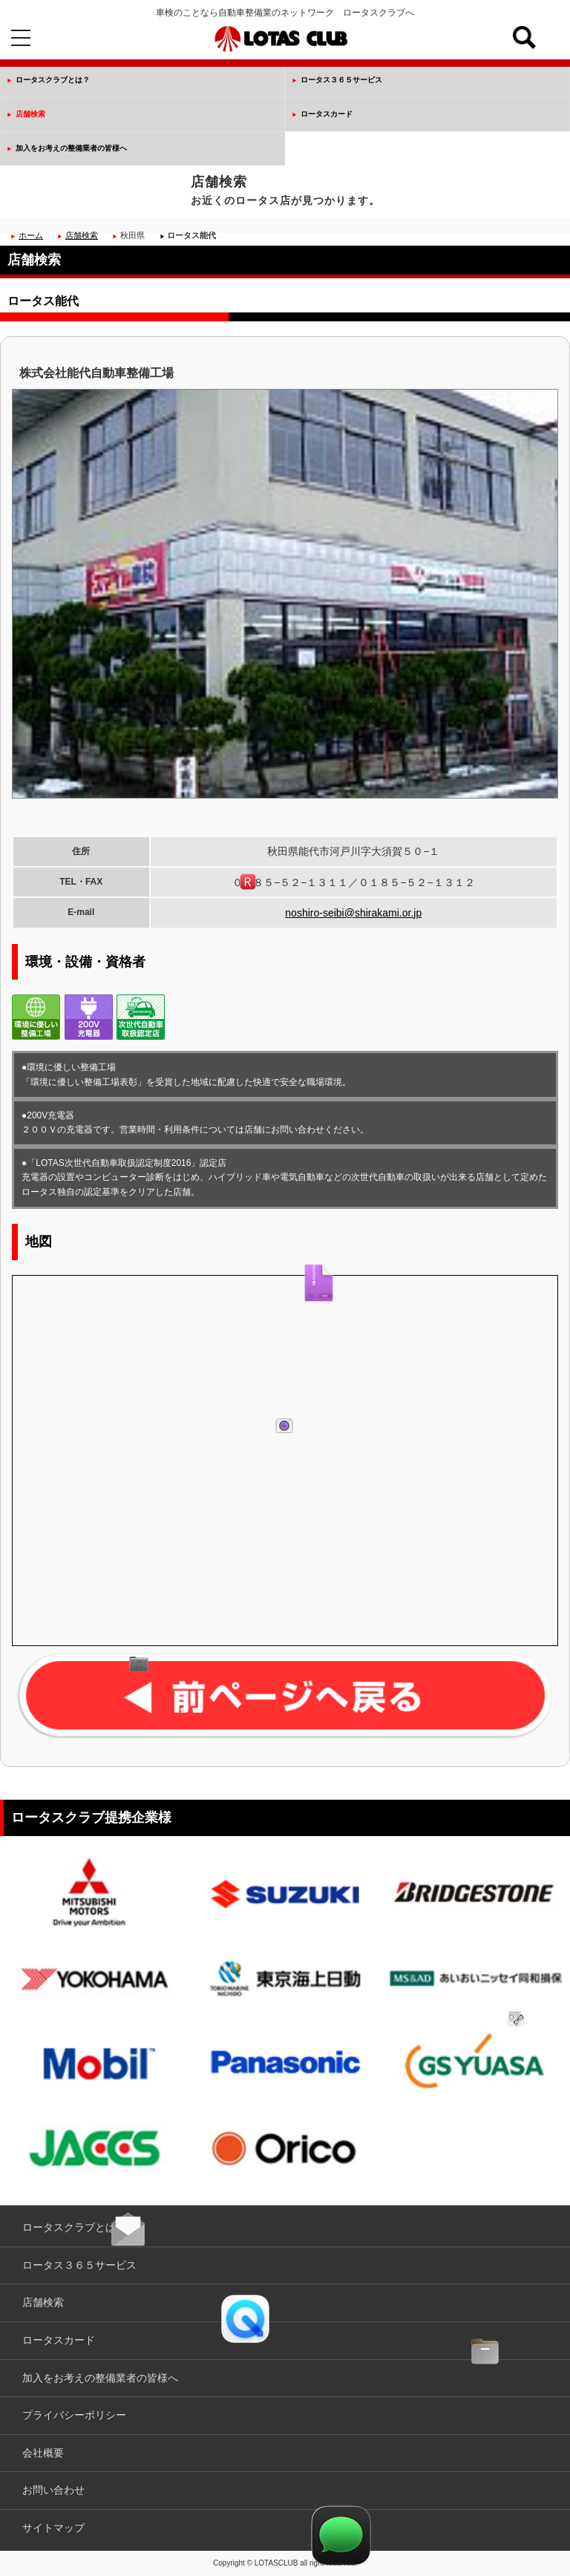 This screenshot has height=2576, width=570. What do you see at coordinates (139, 1664) in the screenshot?
I see `open your music files folder` at bounding box center [139, 1664].